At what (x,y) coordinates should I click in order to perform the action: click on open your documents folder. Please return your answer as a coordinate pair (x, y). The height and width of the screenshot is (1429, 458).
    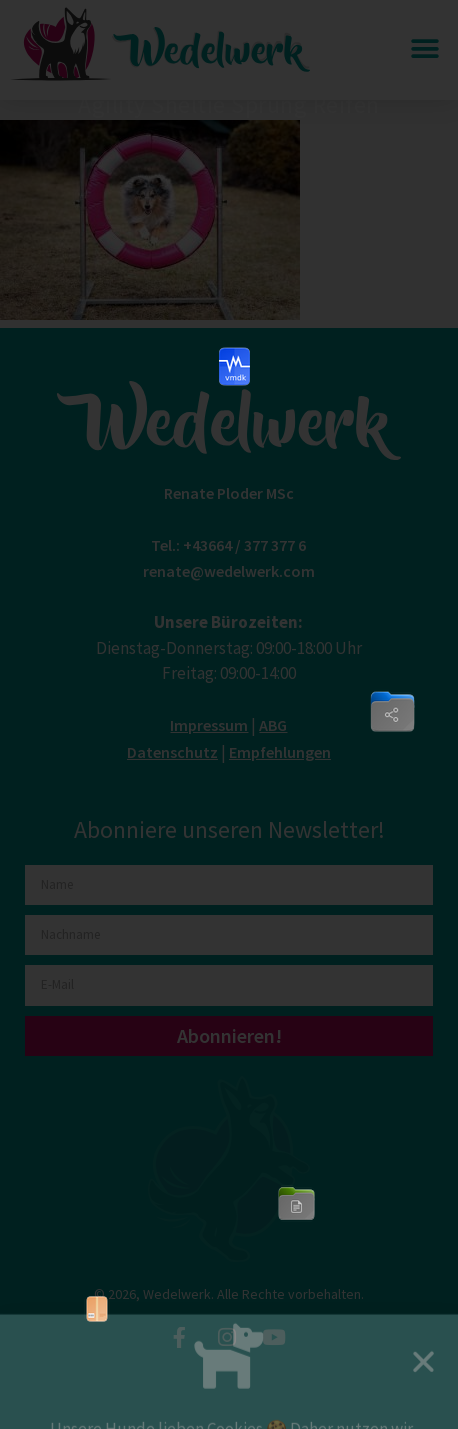
    Looking at the image, I should click on (296, 1203).